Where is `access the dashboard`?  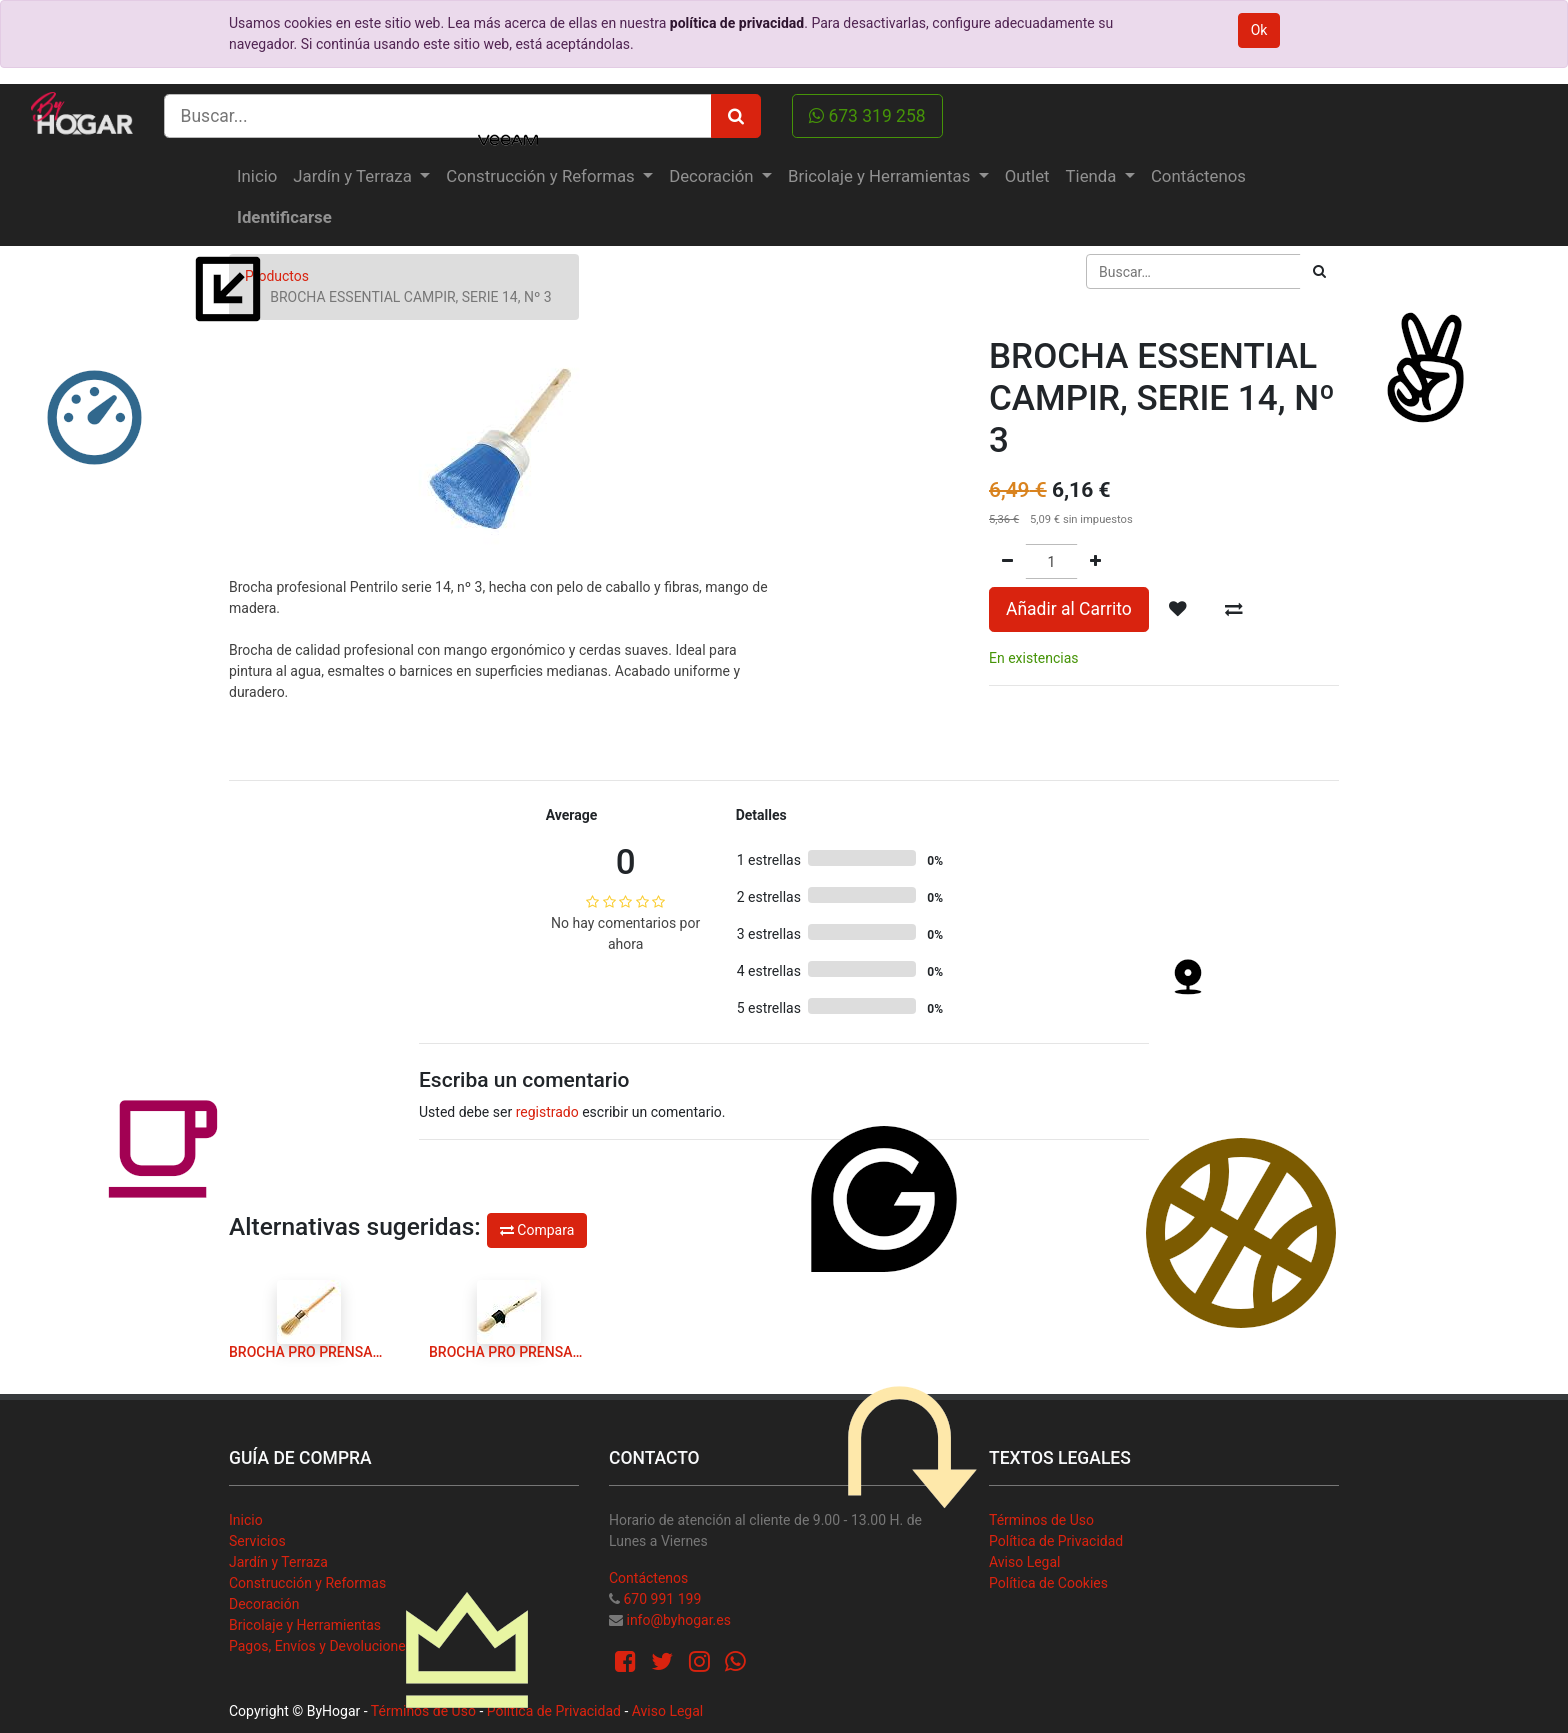
access the dashboard is located at coordinates (94, 417).